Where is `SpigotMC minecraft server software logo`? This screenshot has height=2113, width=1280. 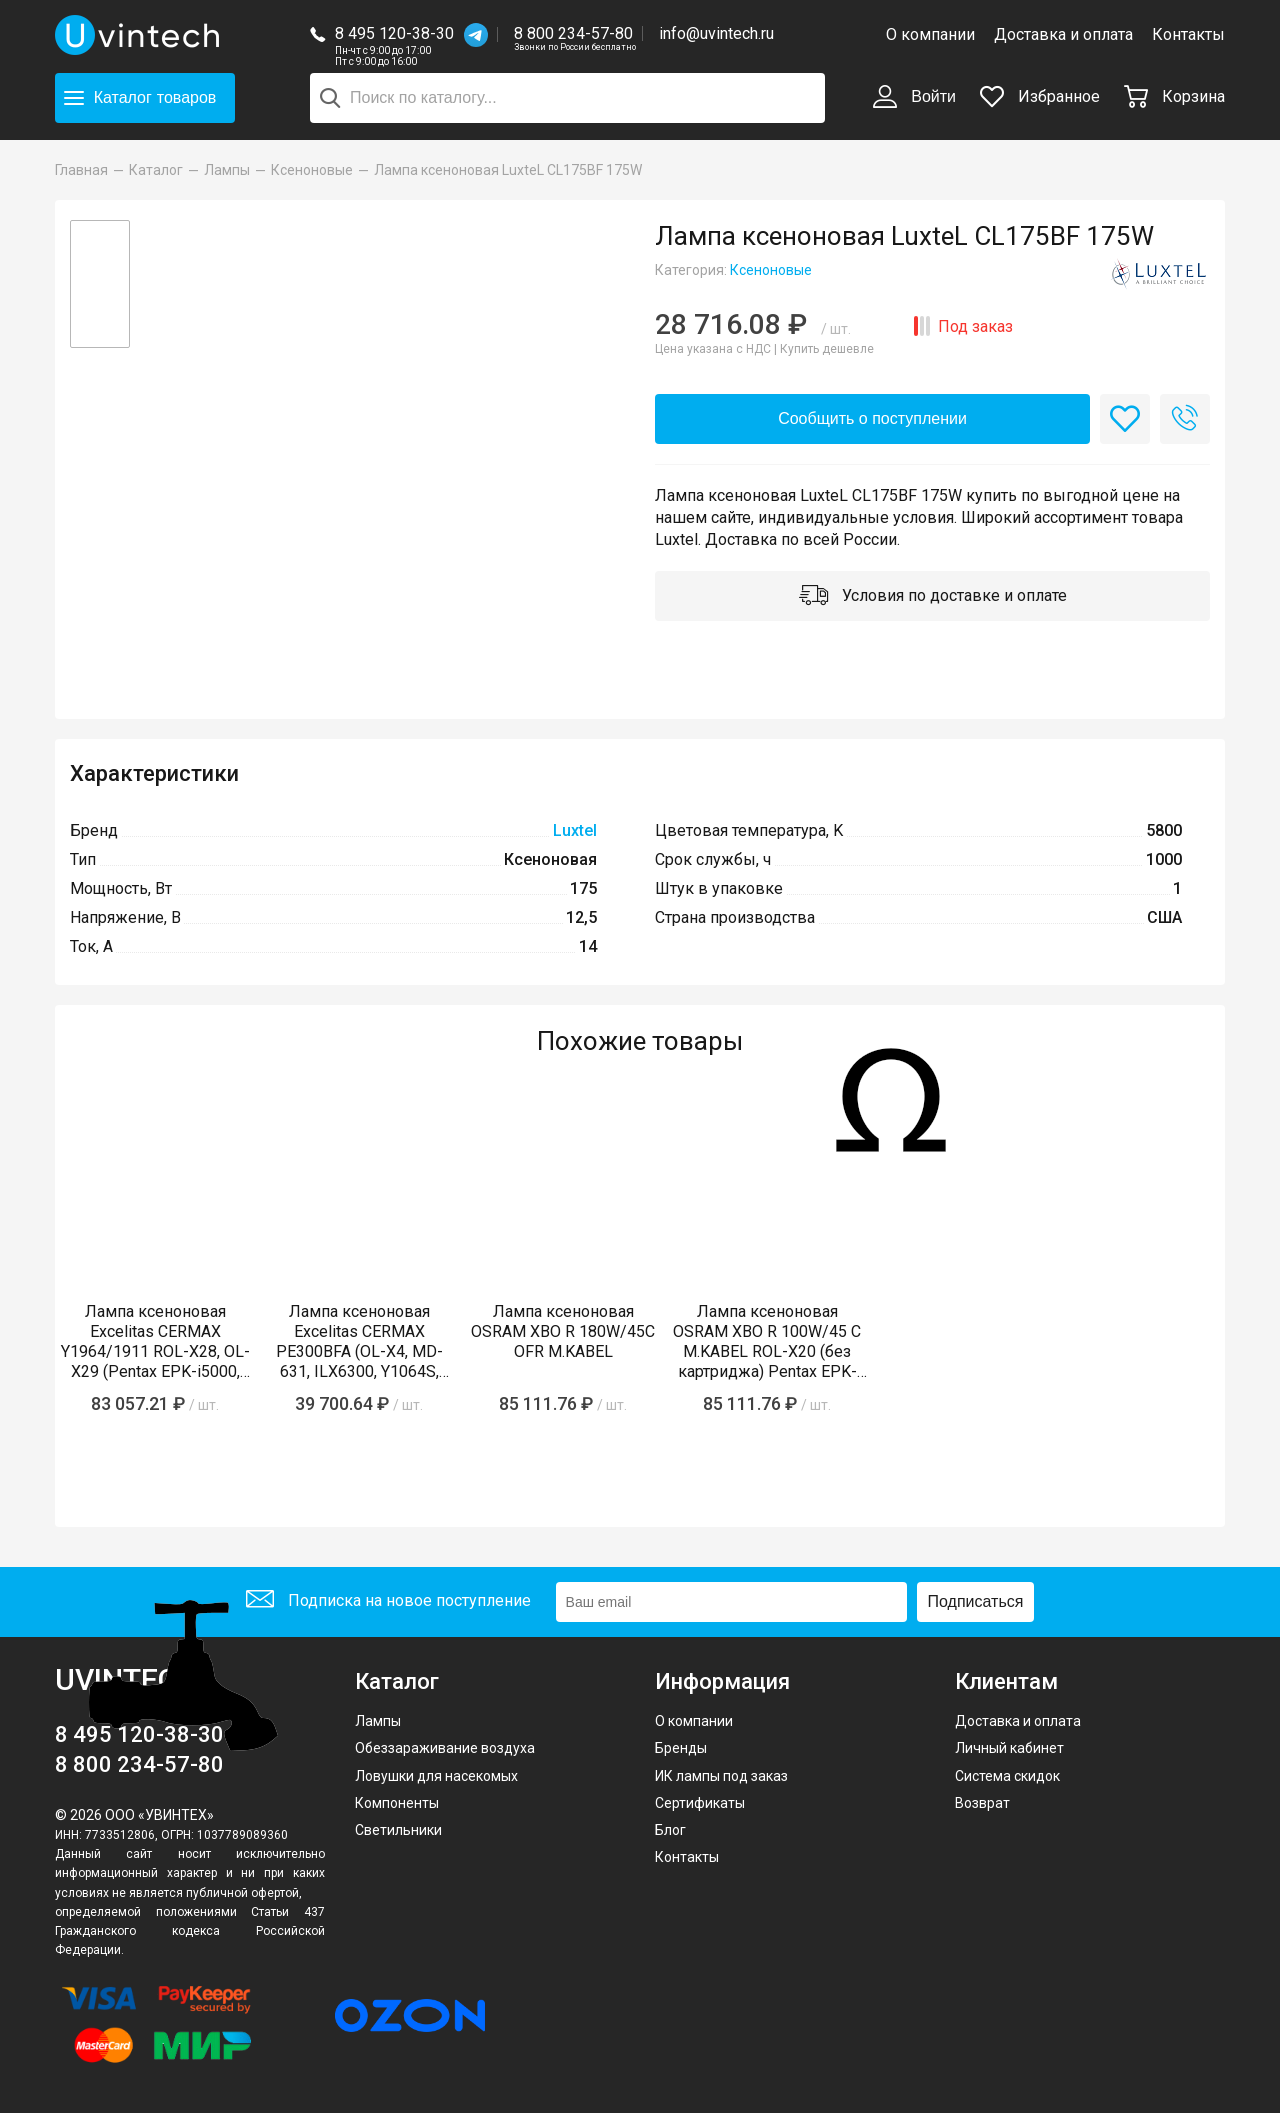
SpigotMC minecraft server software logo is located at coordinates (183, 1675).